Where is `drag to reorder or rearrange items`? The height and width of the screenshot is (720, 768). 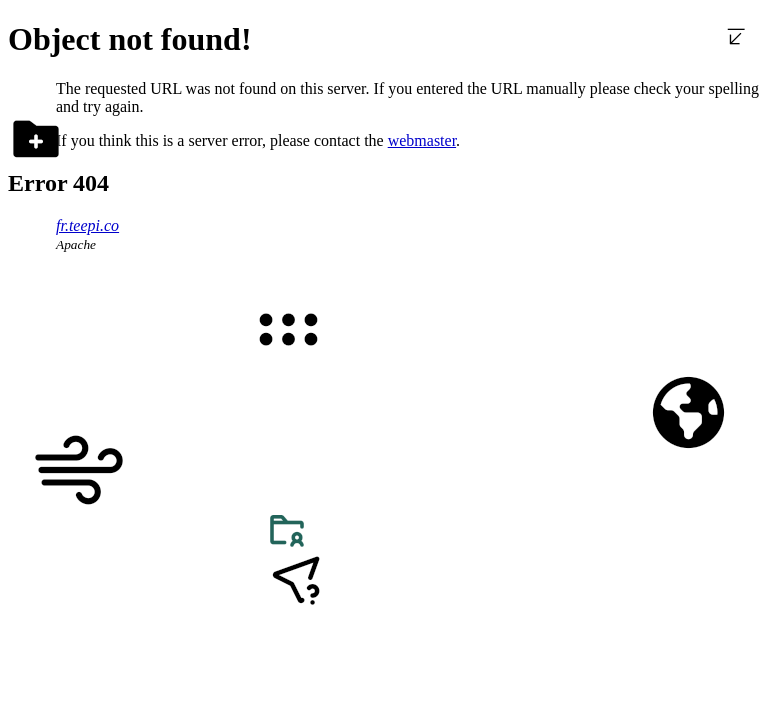
drag to reorder or rearrange items is located at coordinates (288, 329).